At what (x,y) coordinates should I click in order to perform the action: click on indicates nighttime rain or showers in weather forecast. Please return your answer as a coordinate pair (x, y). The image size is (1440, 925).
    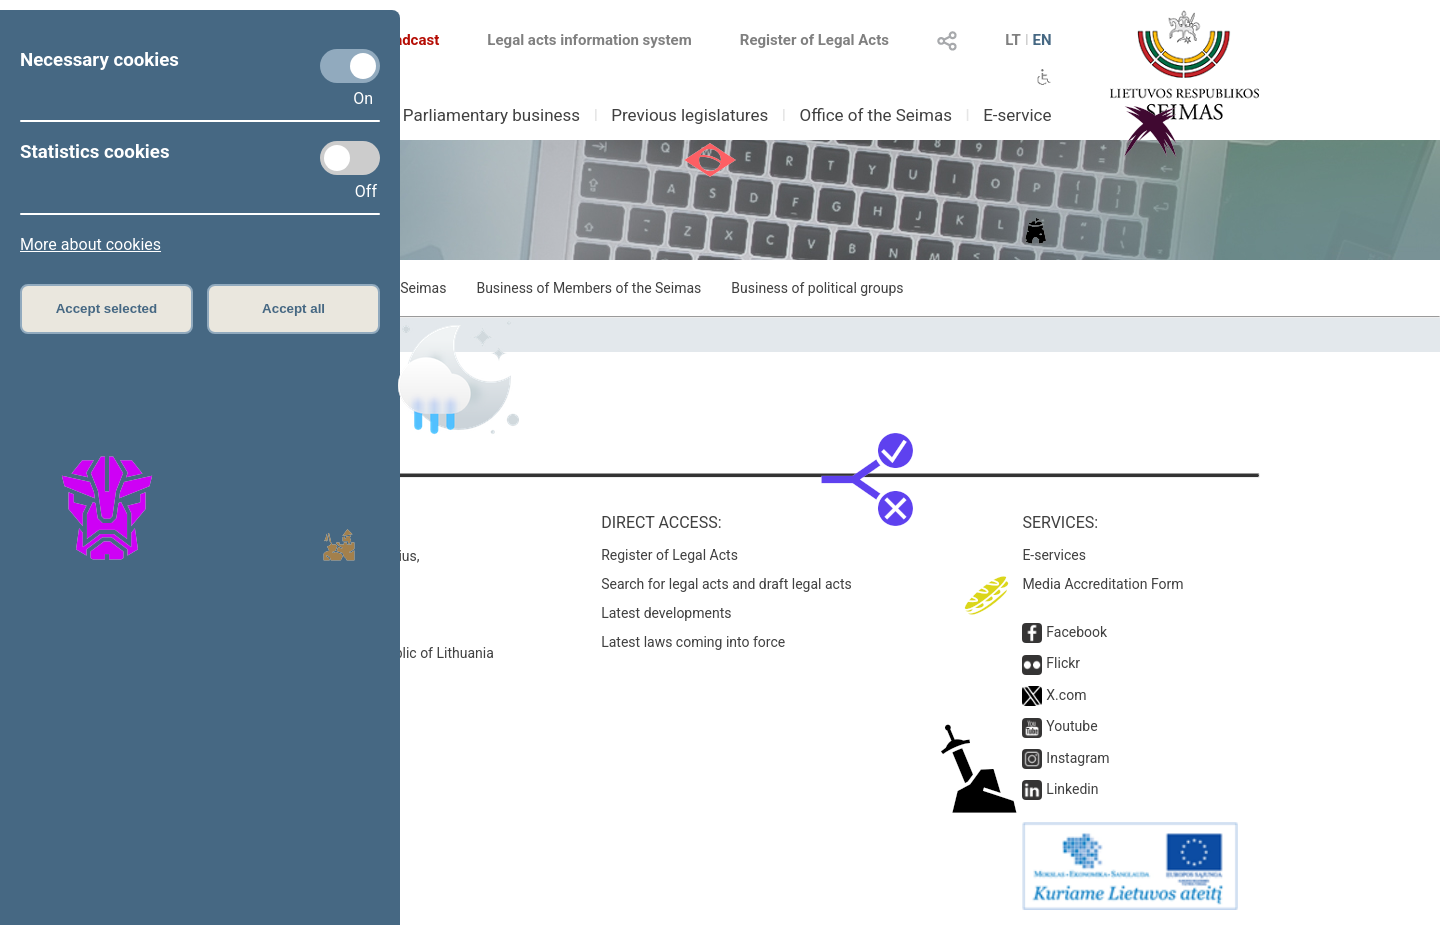
    Looking at the image, I should click on (458, 377).